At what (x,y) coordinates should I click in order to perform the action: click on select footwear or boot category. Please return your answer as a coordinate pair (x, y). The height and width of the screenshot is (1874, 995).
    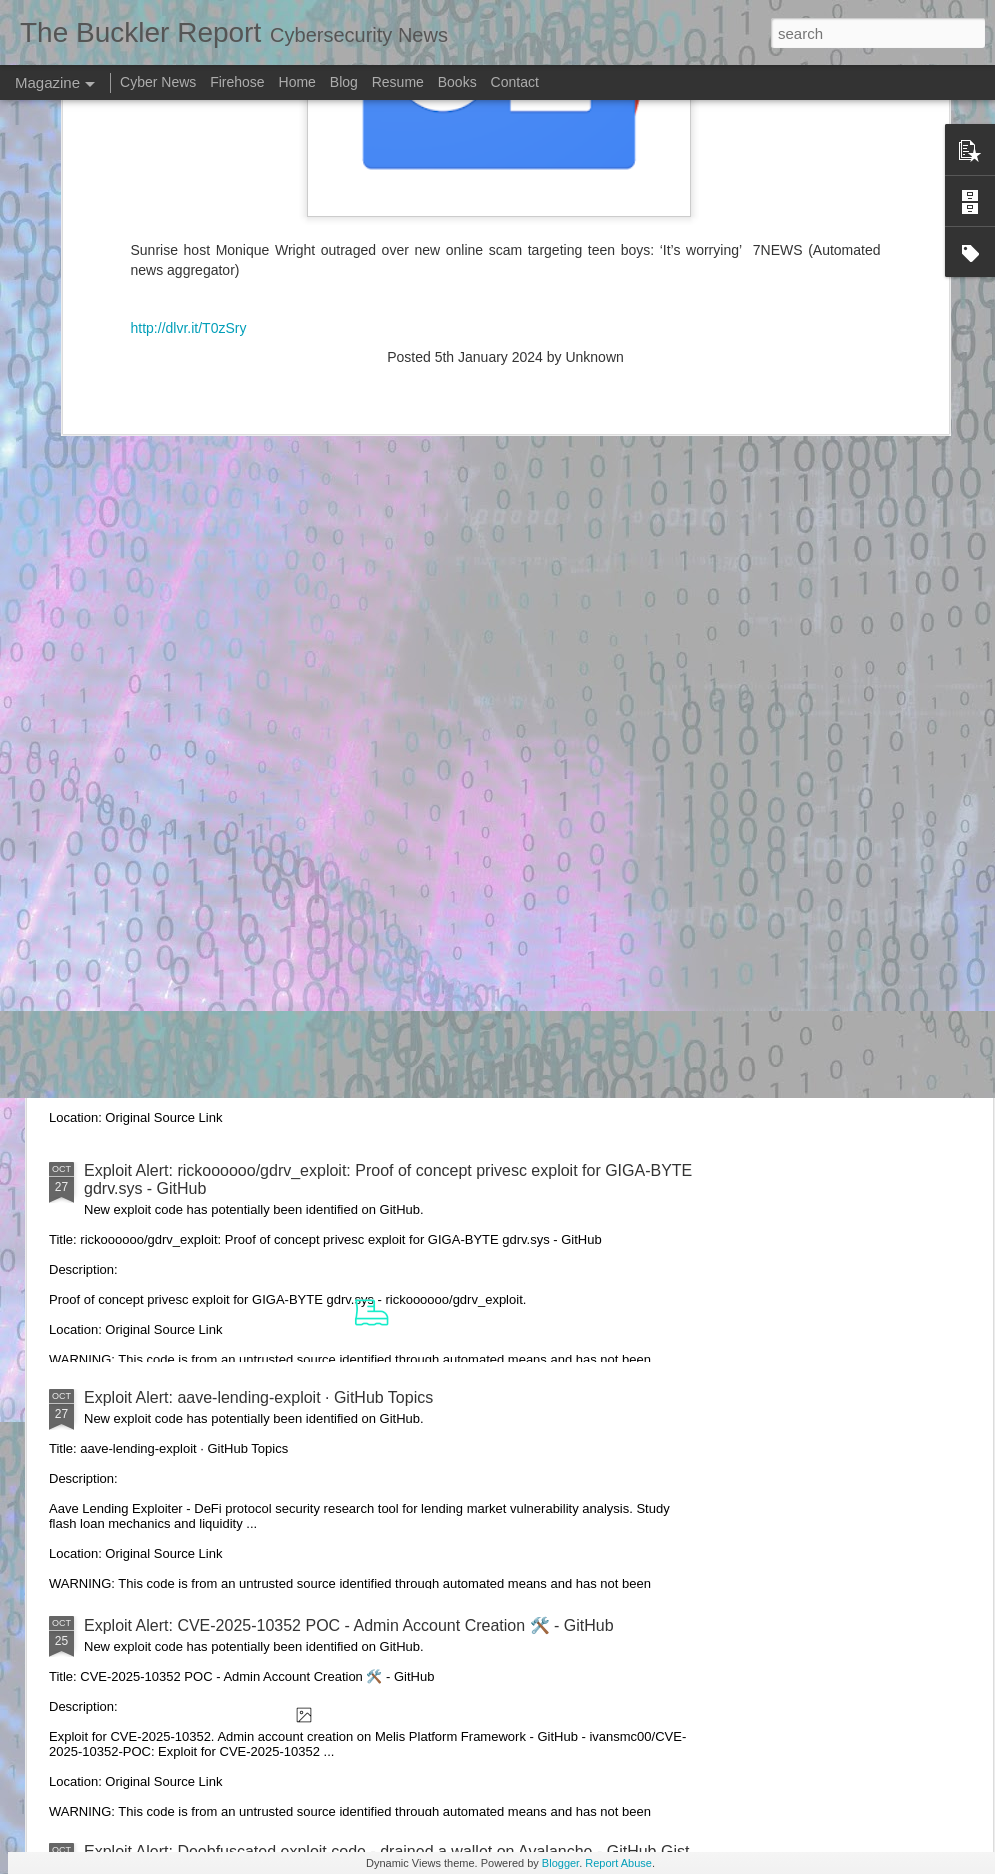
    Looking at the image, I should click on (370, 1312).